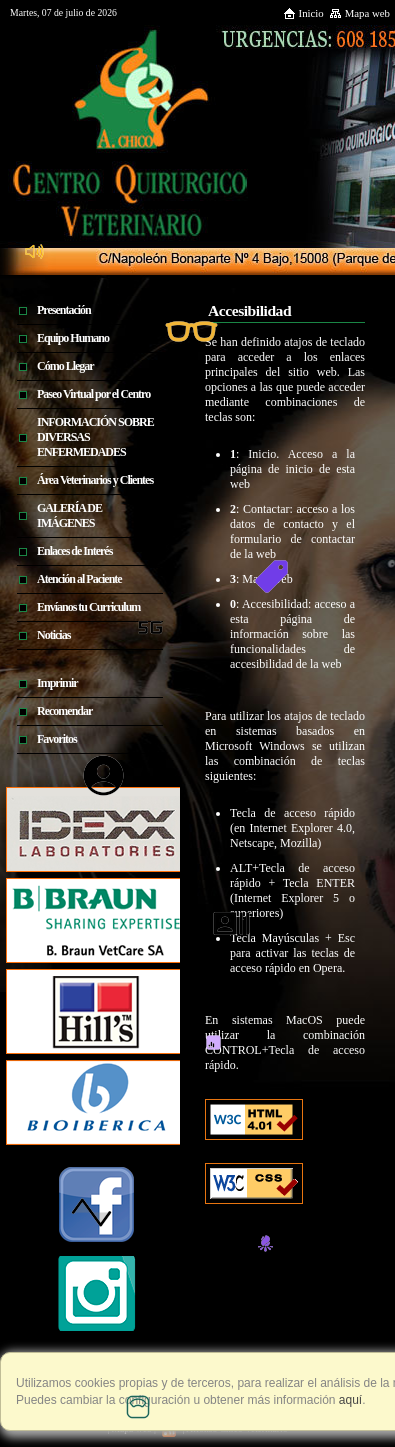  What do you see at coordinates (265, 1243) in the screenshot?
I see `access campfire or outdoor activity features` at bounding box center [265, 1243].